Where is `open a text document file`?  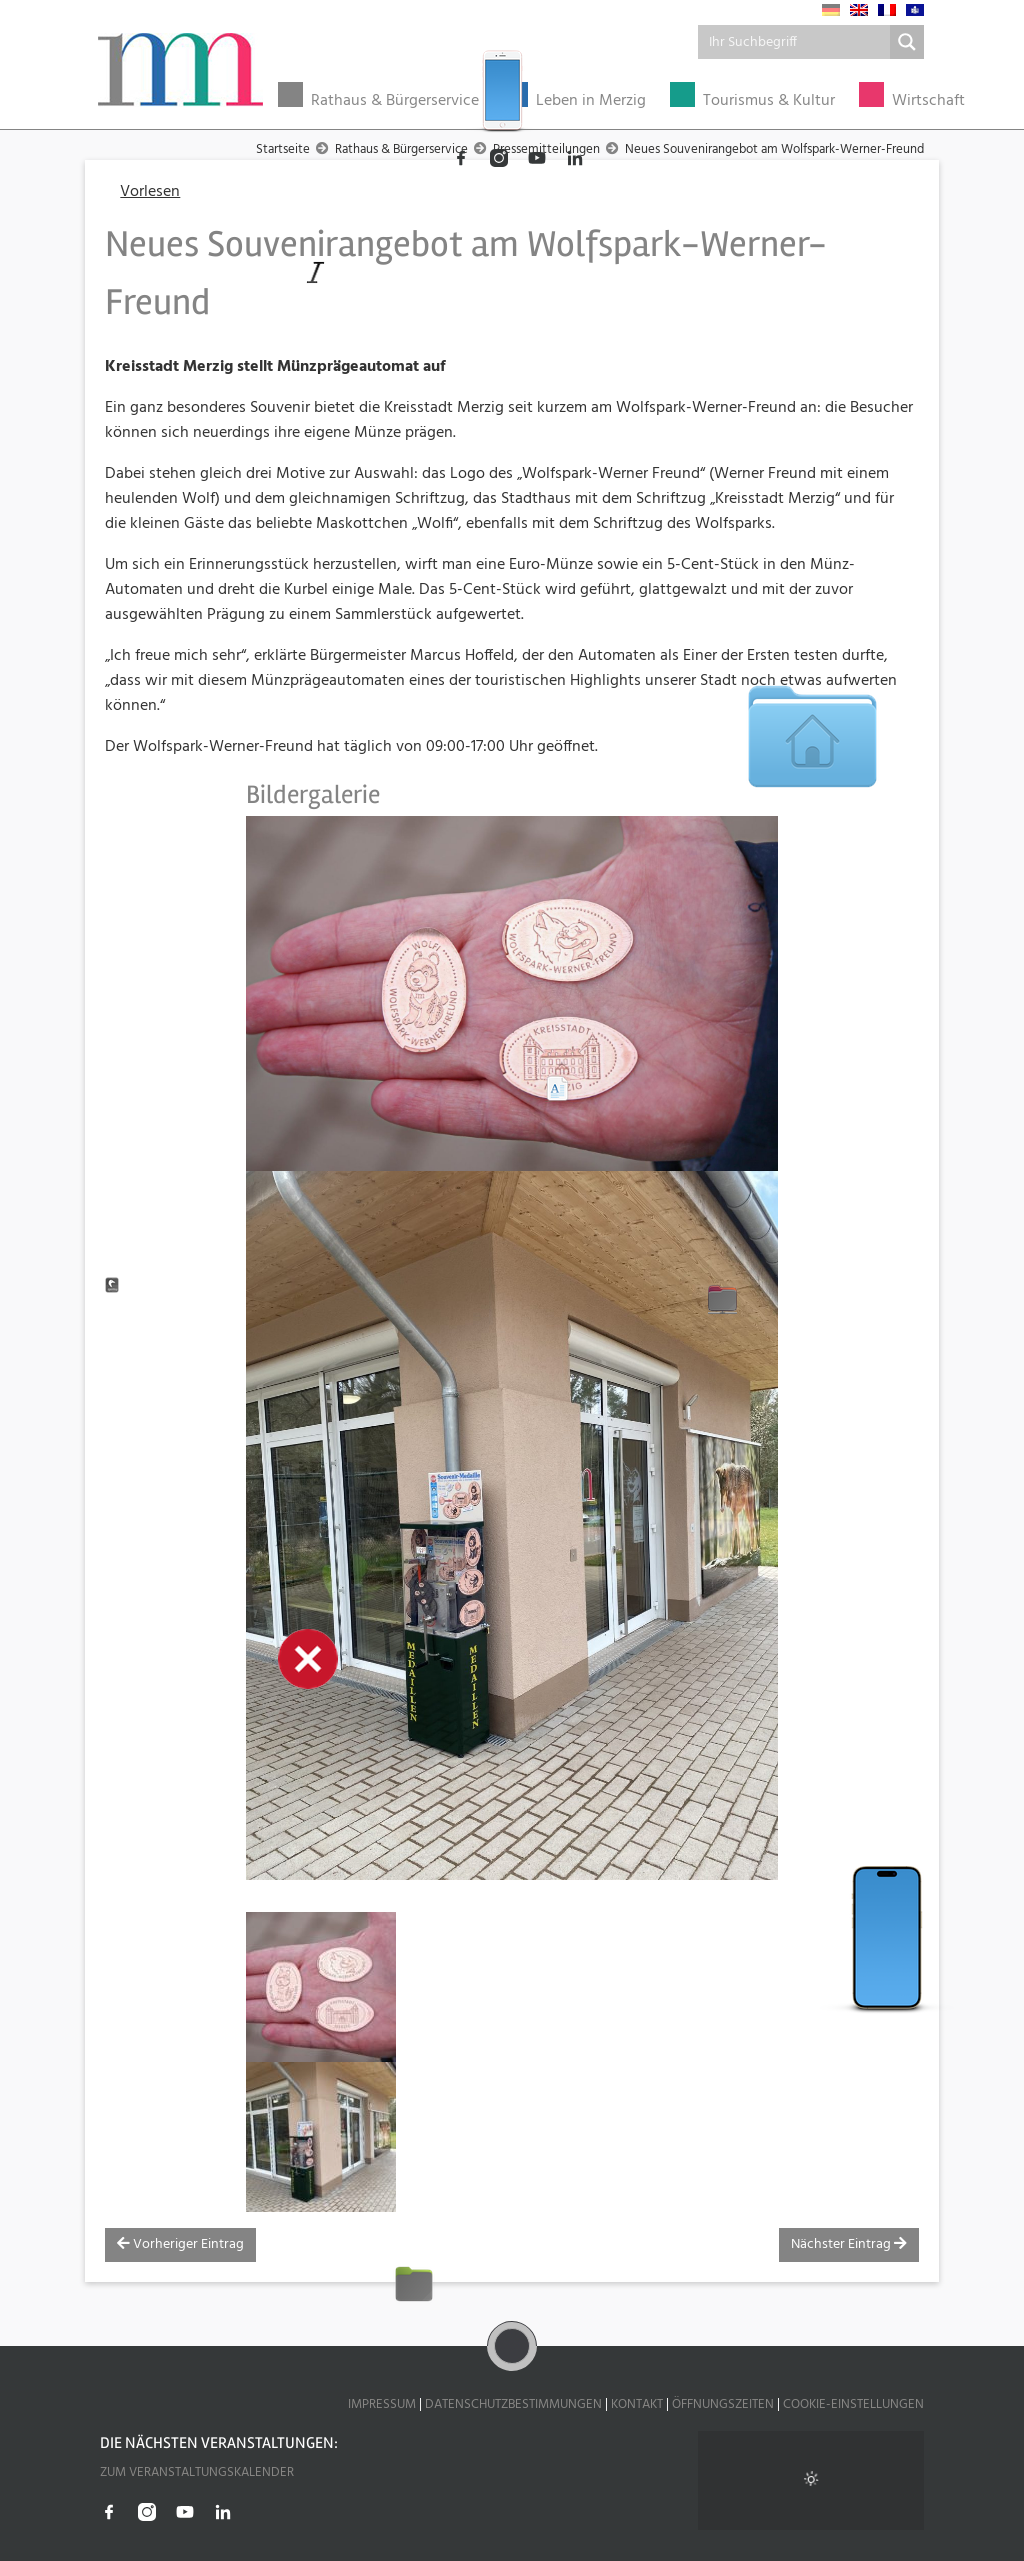 open a text document file is located at coordinates (557, 1088).